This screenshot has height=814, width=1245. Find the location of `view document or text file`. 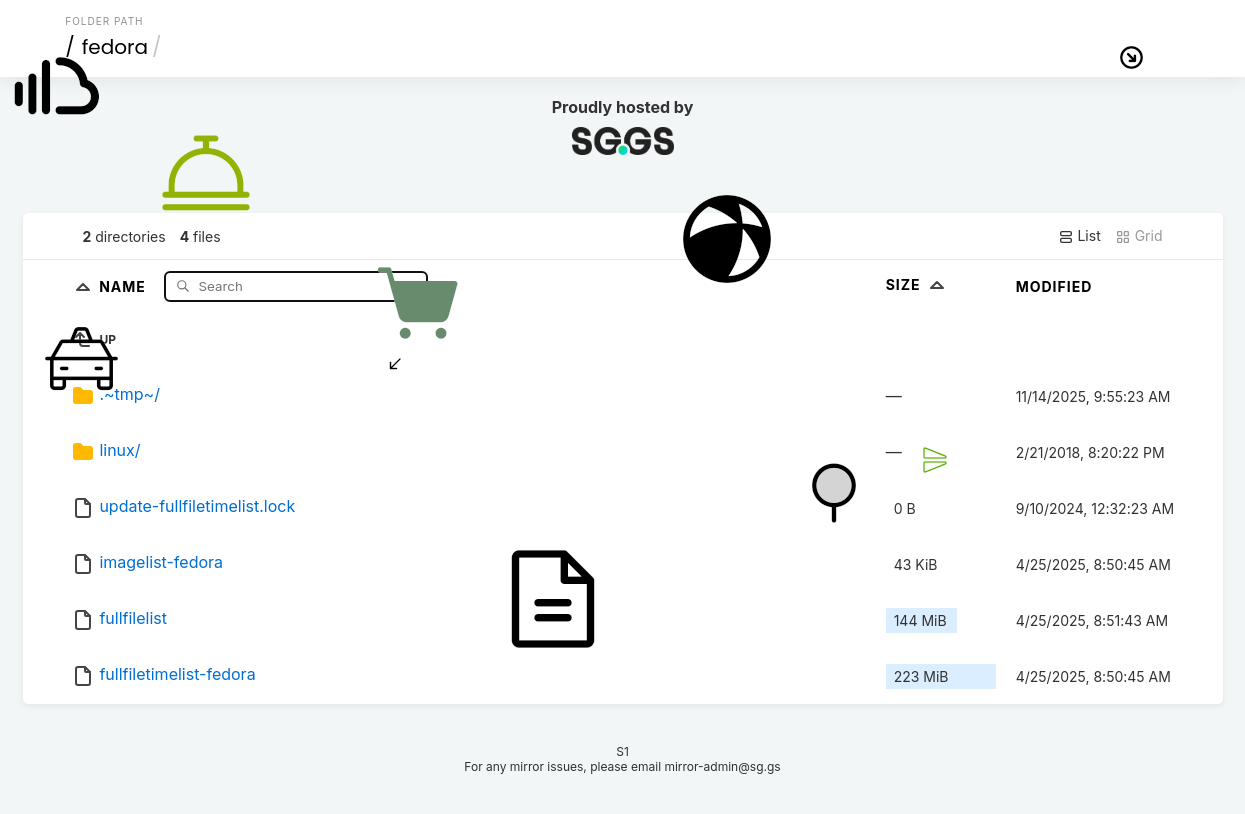

view document or text file is located at coordinates (553, 599).